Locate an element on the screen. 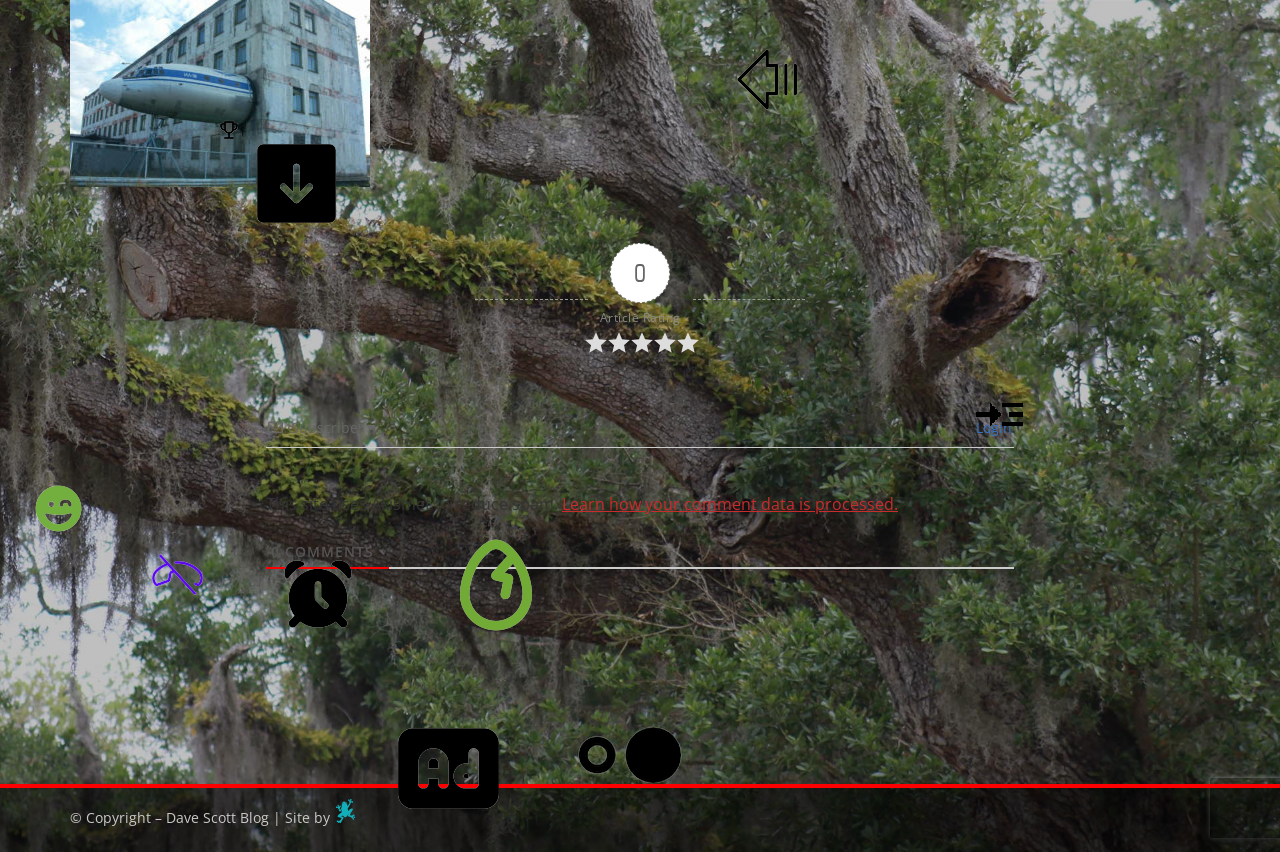  add a playful or flirty reaction to a message is located at coordinates (58, 508).